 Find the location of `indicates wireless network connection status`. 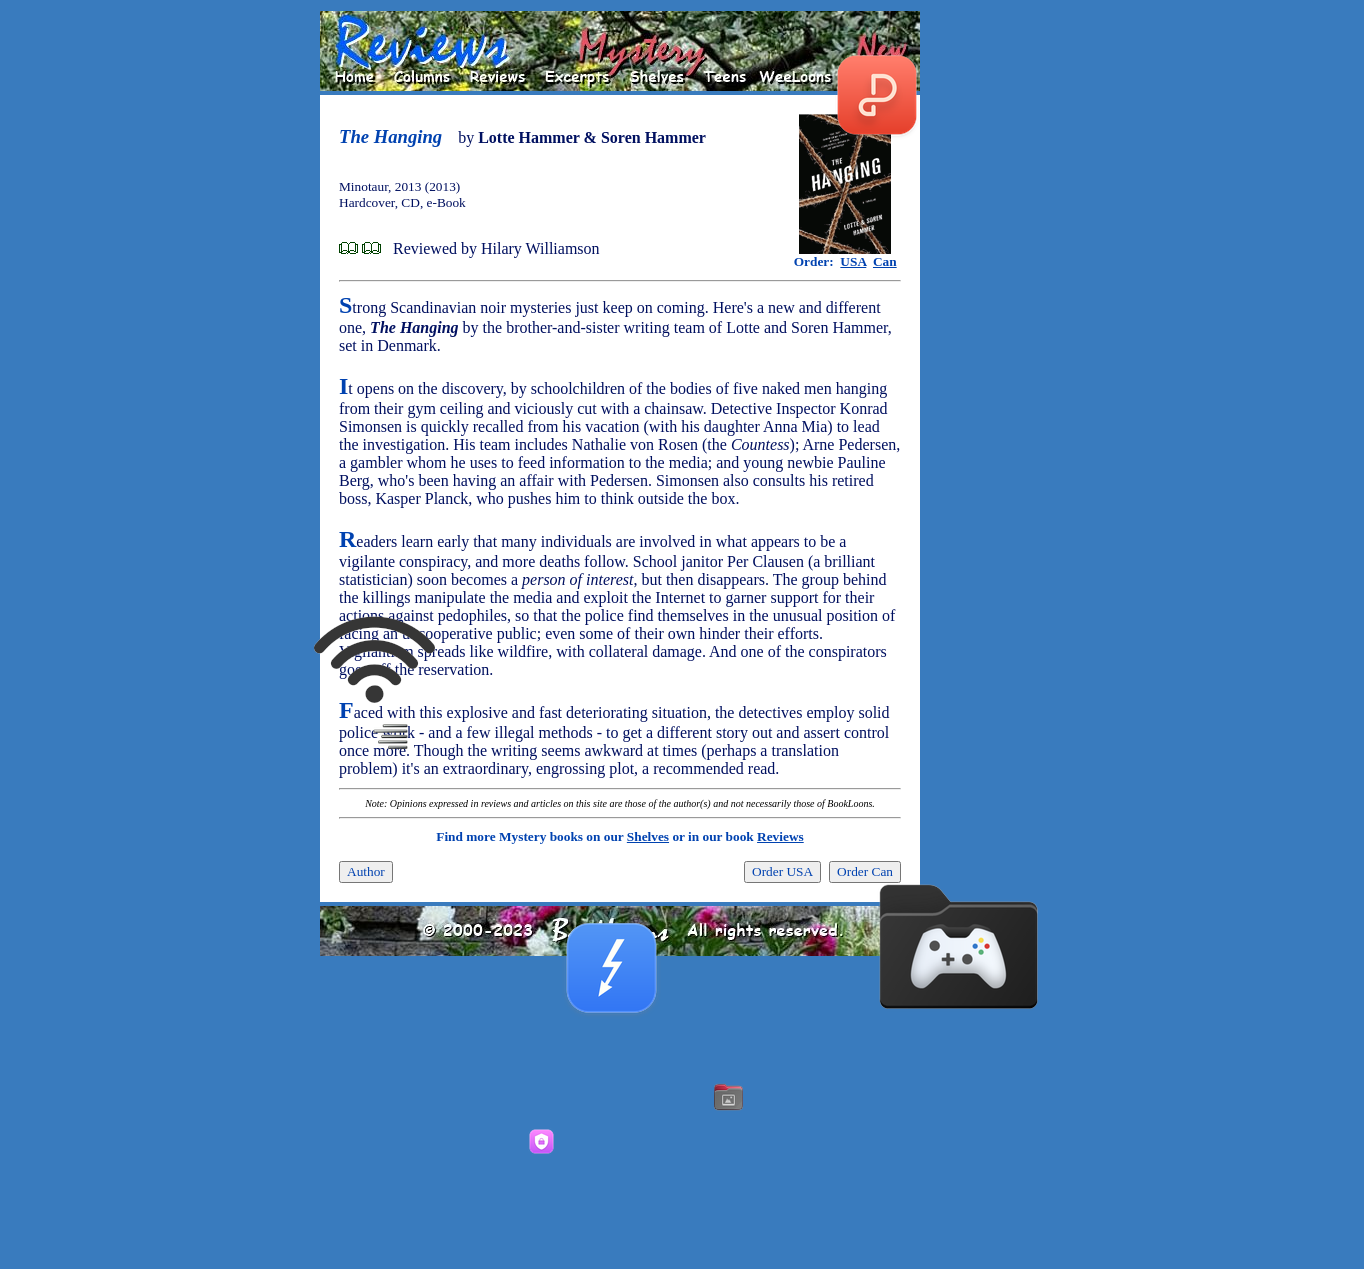

indicates wireless network connection status is located at coordinates (374, 657).